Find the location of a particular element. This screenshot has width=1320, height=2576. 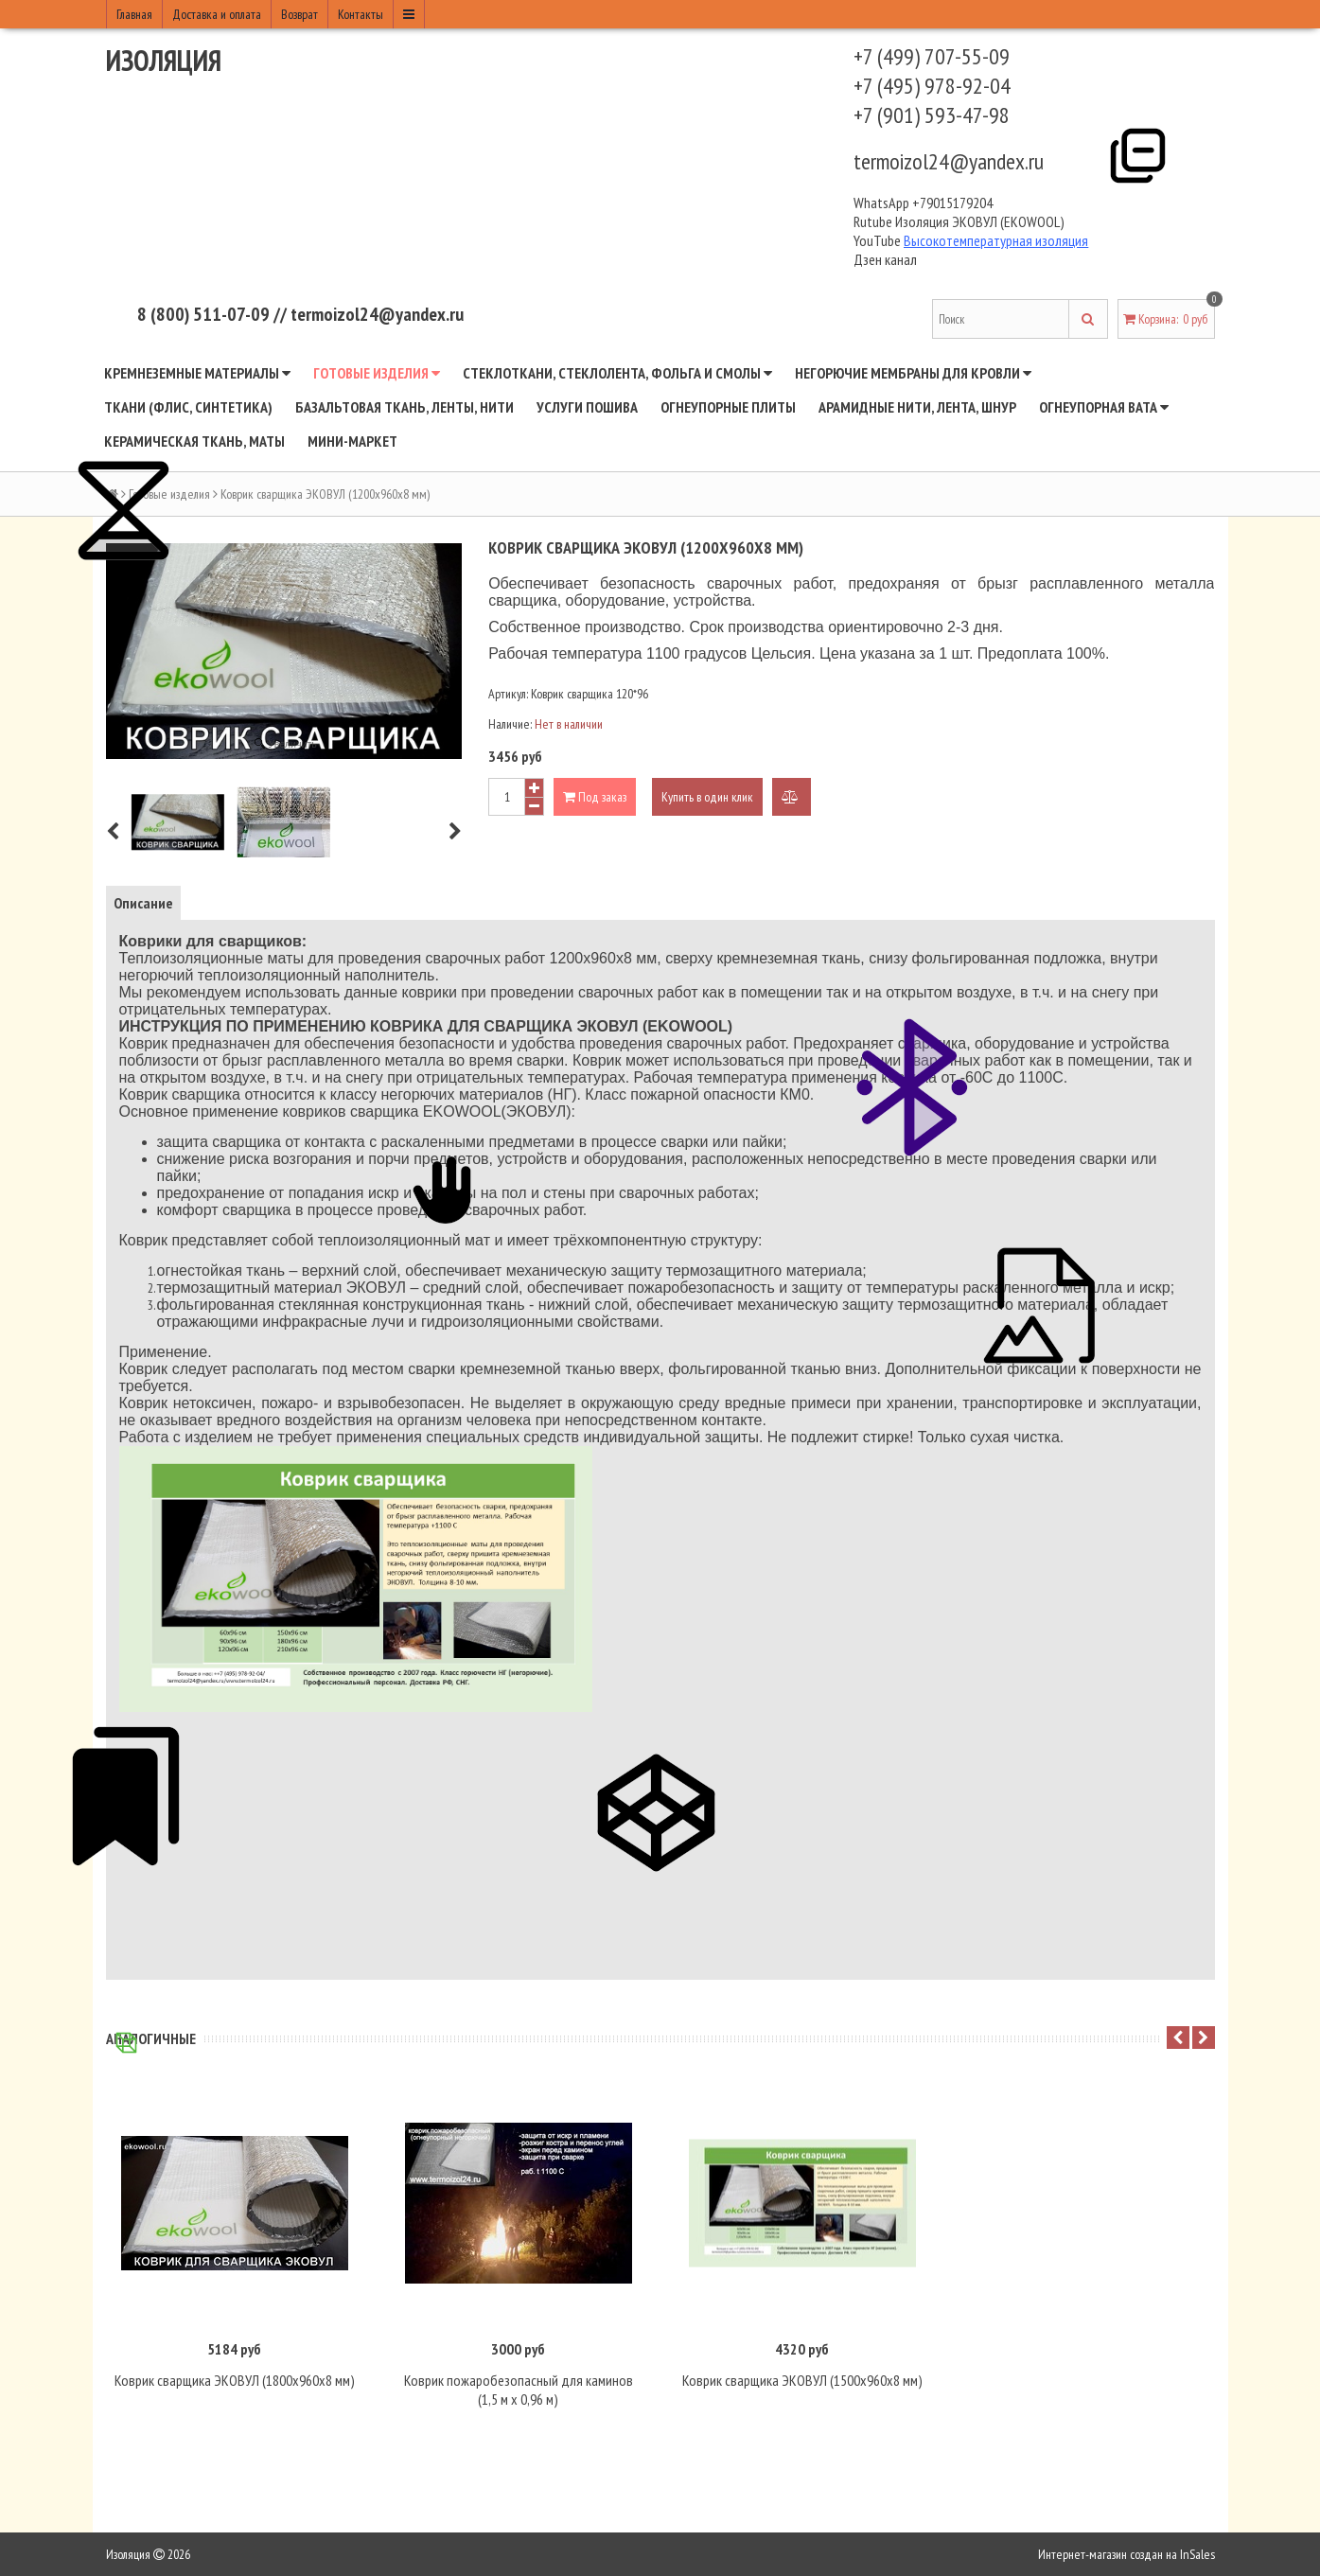

open CodePen profile or project is located at coordinates (656, 1812).